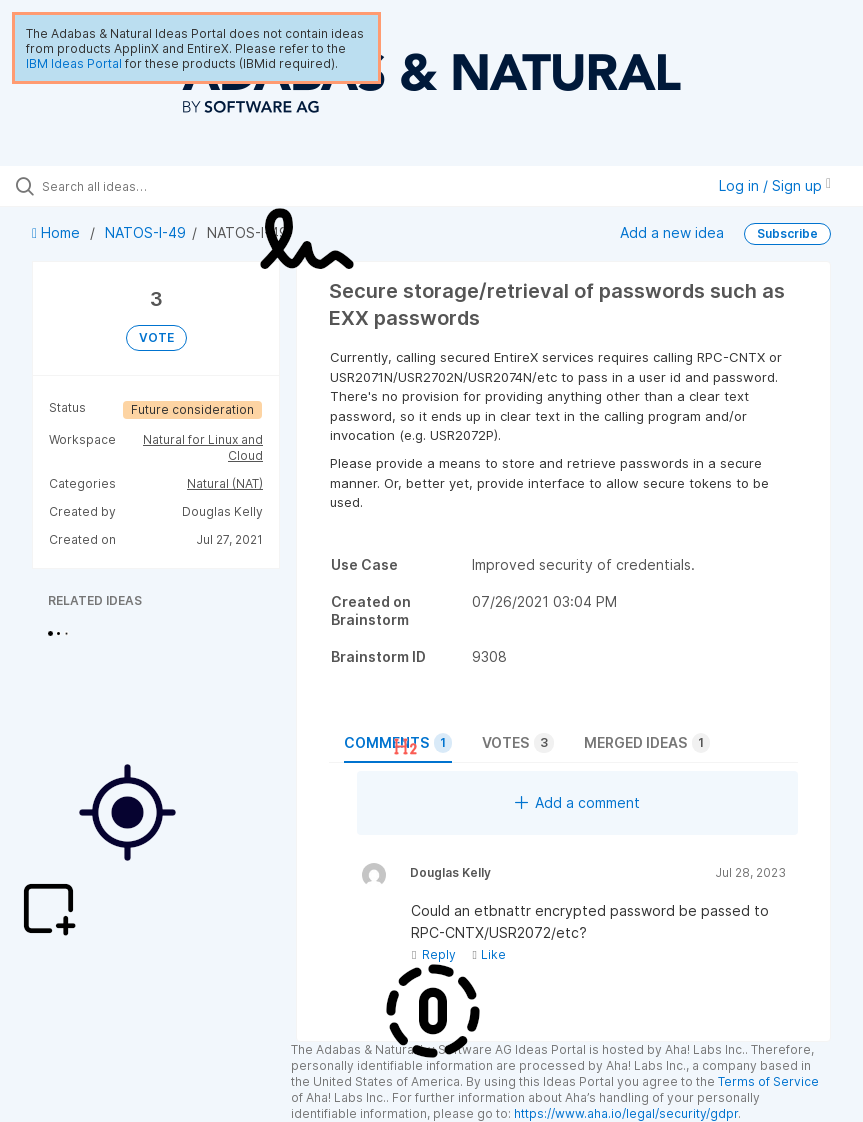 This screenshot has width=863, height=1122. What do you see at coordinates (433, 1011) in the screenshot?
I see `indicates zero items or empty count` at bounding box center [433, 1011].